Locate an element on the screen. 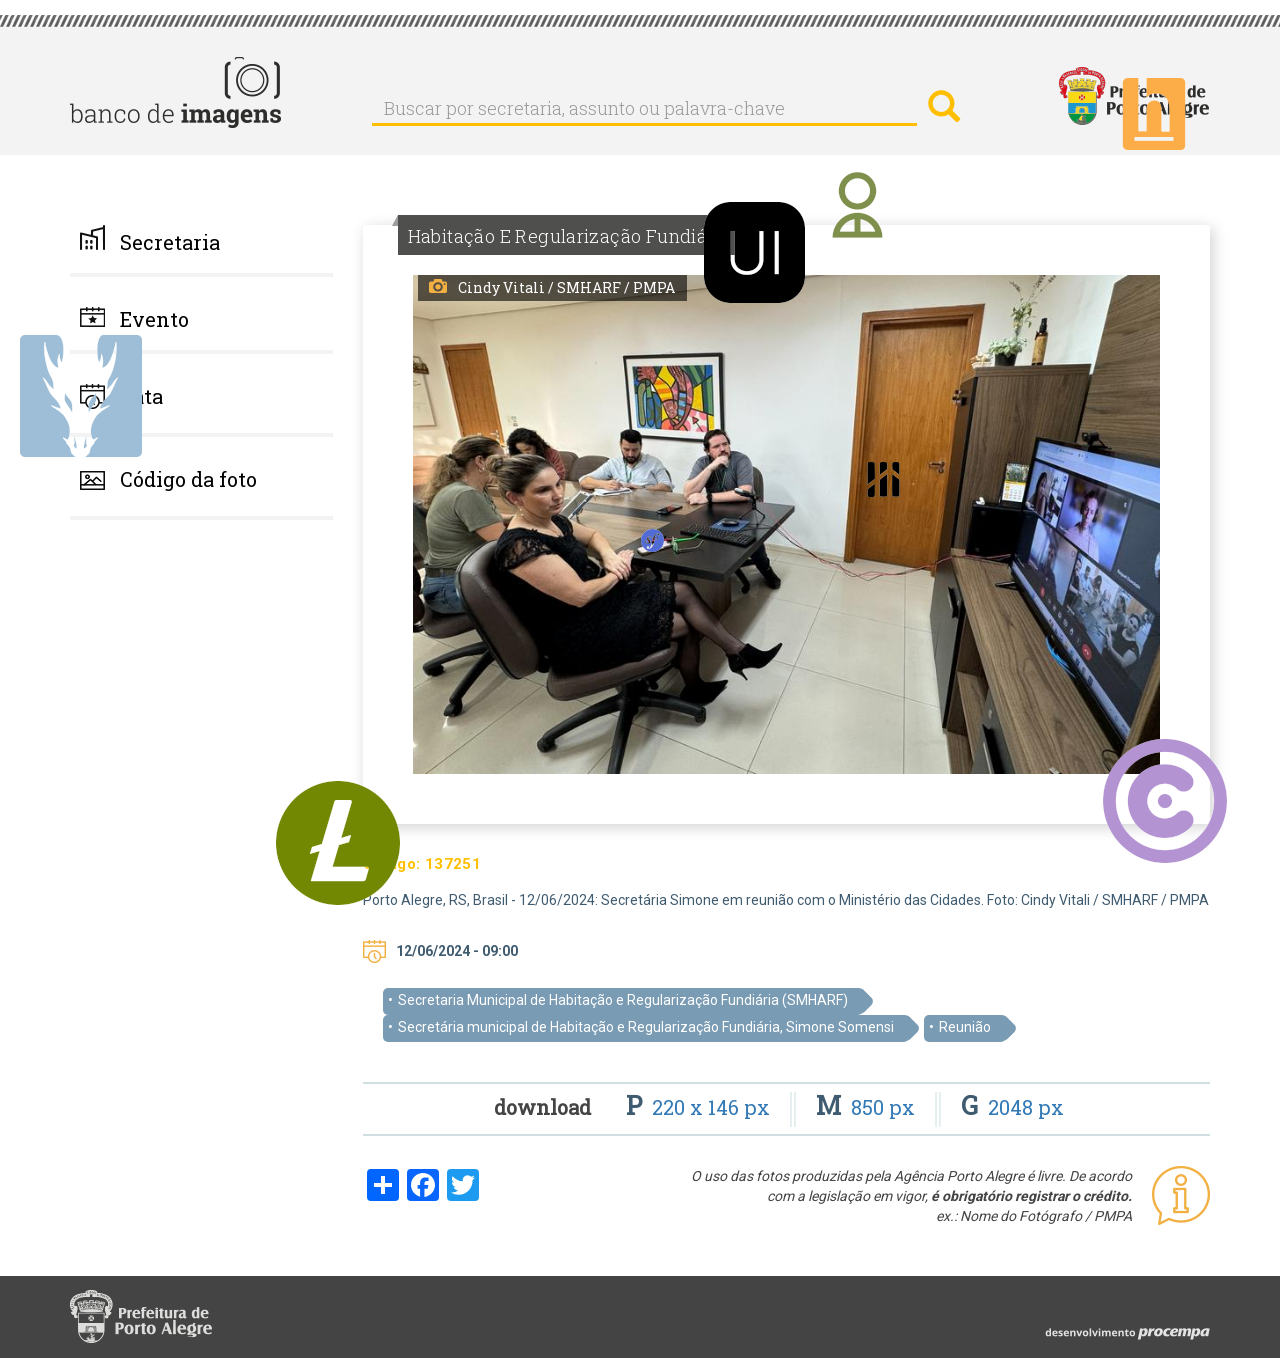 The height and width of the screenshot is (1358, 1280). open the Continente app or website is located at coordinates (1165, 801).